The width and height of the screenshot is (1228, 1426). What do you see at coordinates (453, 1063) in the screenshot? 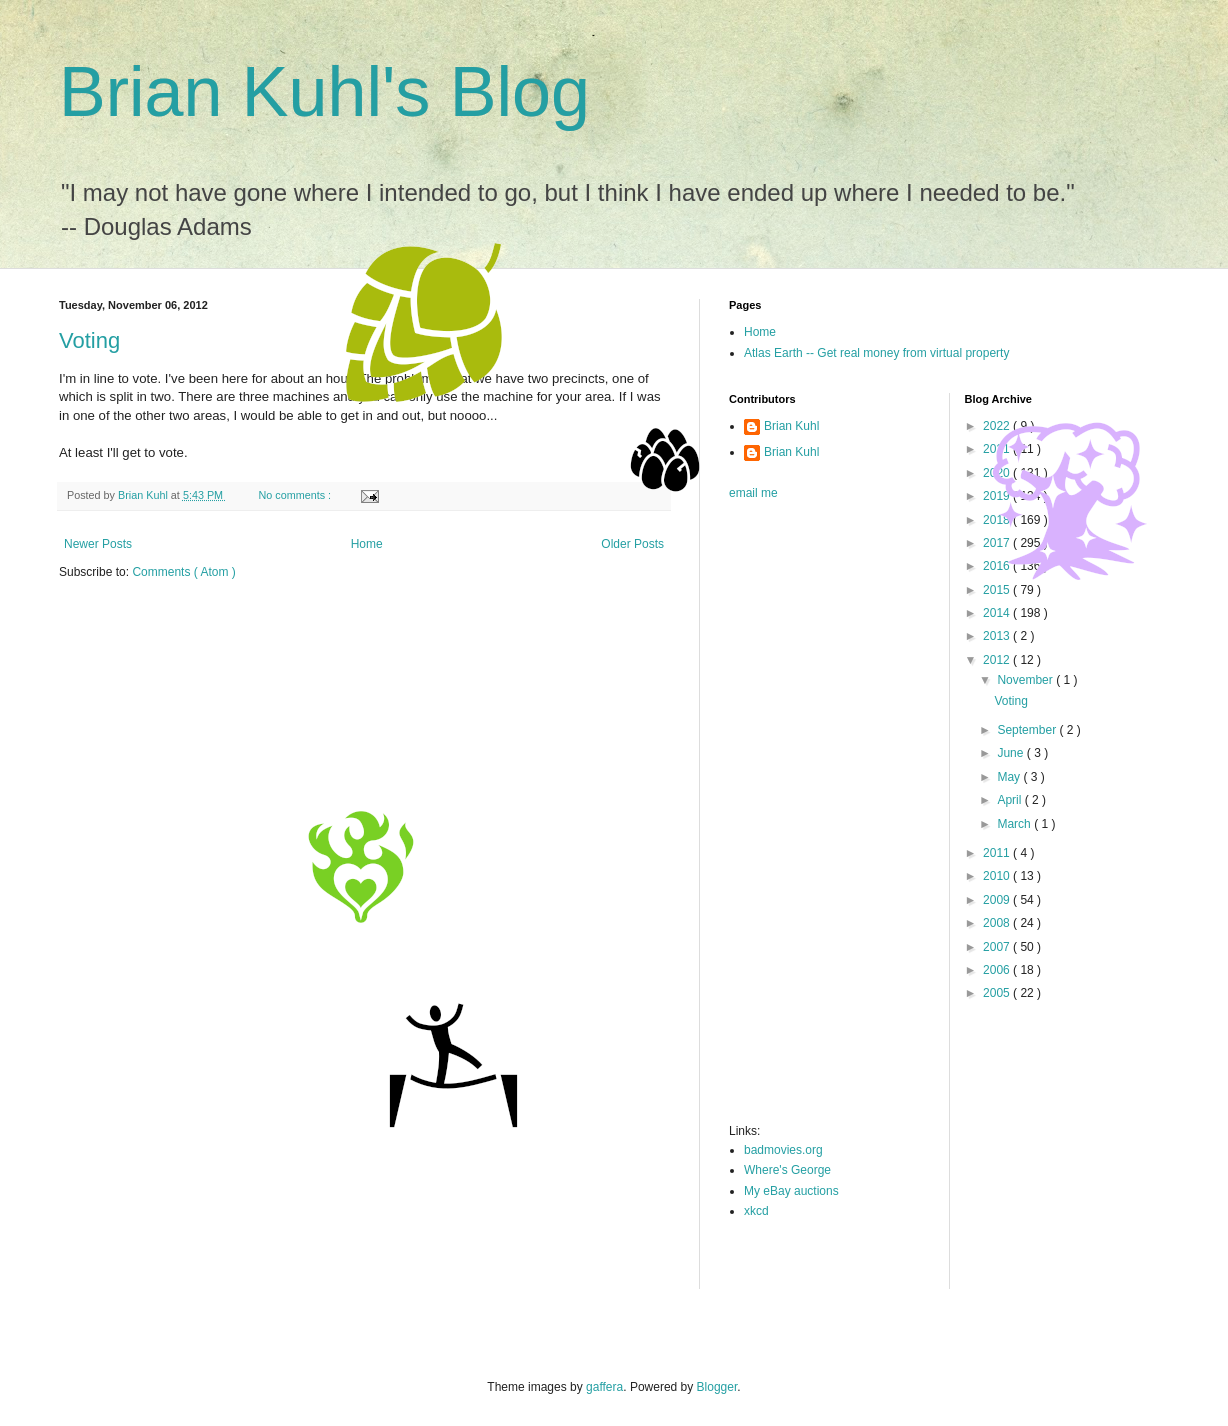
I see `circus or acrobatics game category` at bounding box center [453, 1063].